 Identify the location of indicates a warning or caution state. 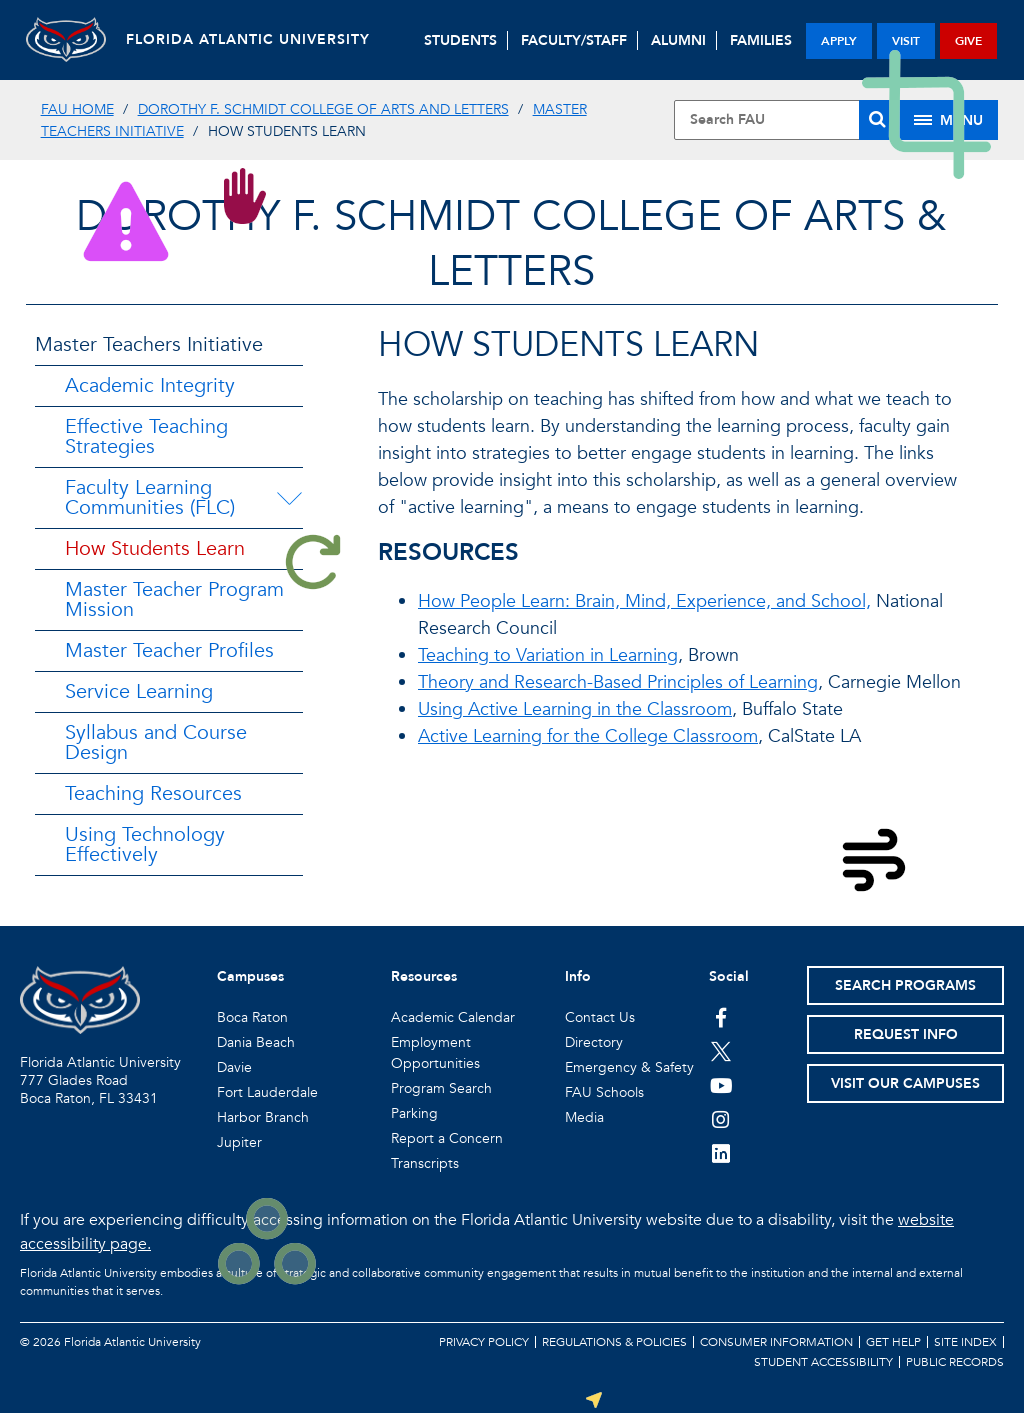
(126, 224).